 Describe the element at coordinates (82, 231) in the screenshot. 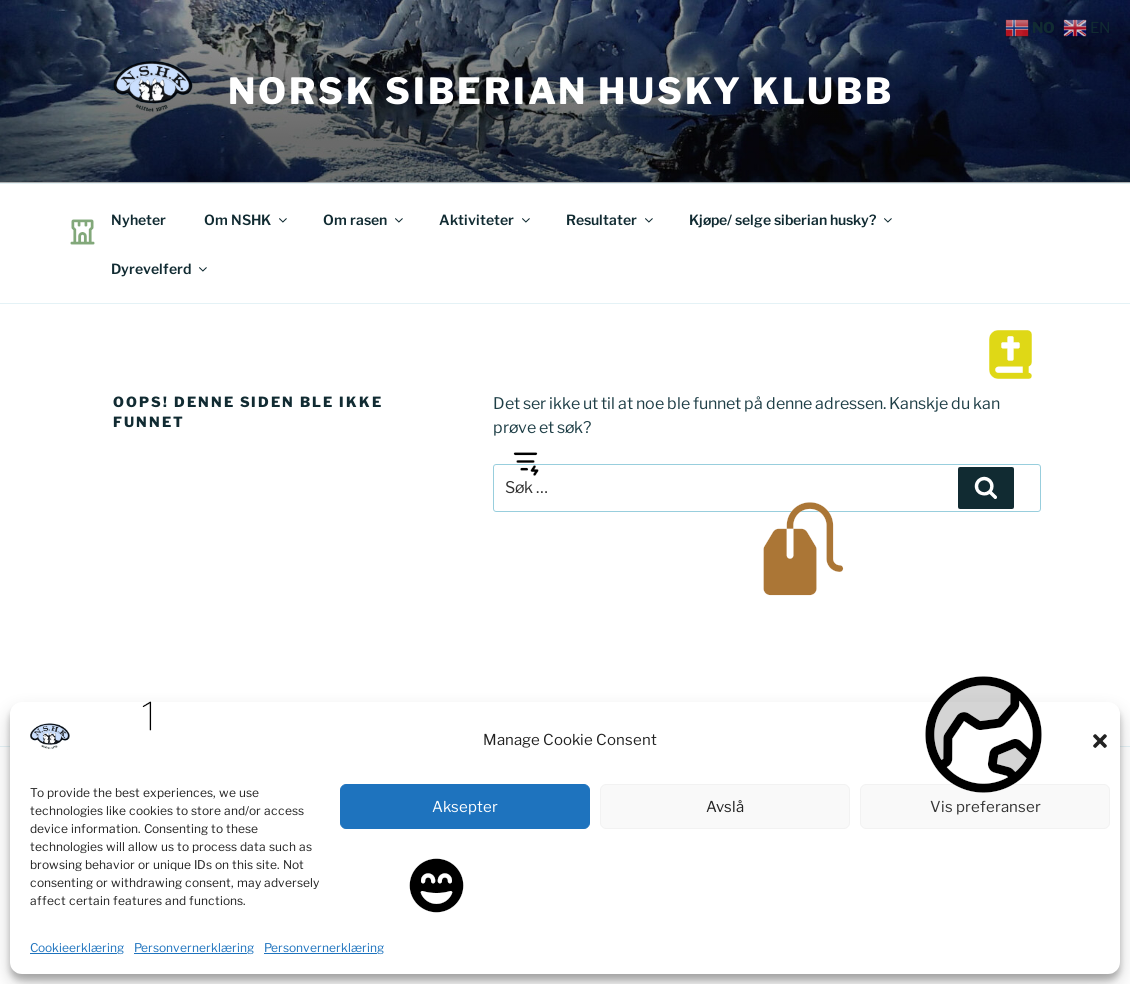

I see `access castle or fortress-themed game content` at that location.